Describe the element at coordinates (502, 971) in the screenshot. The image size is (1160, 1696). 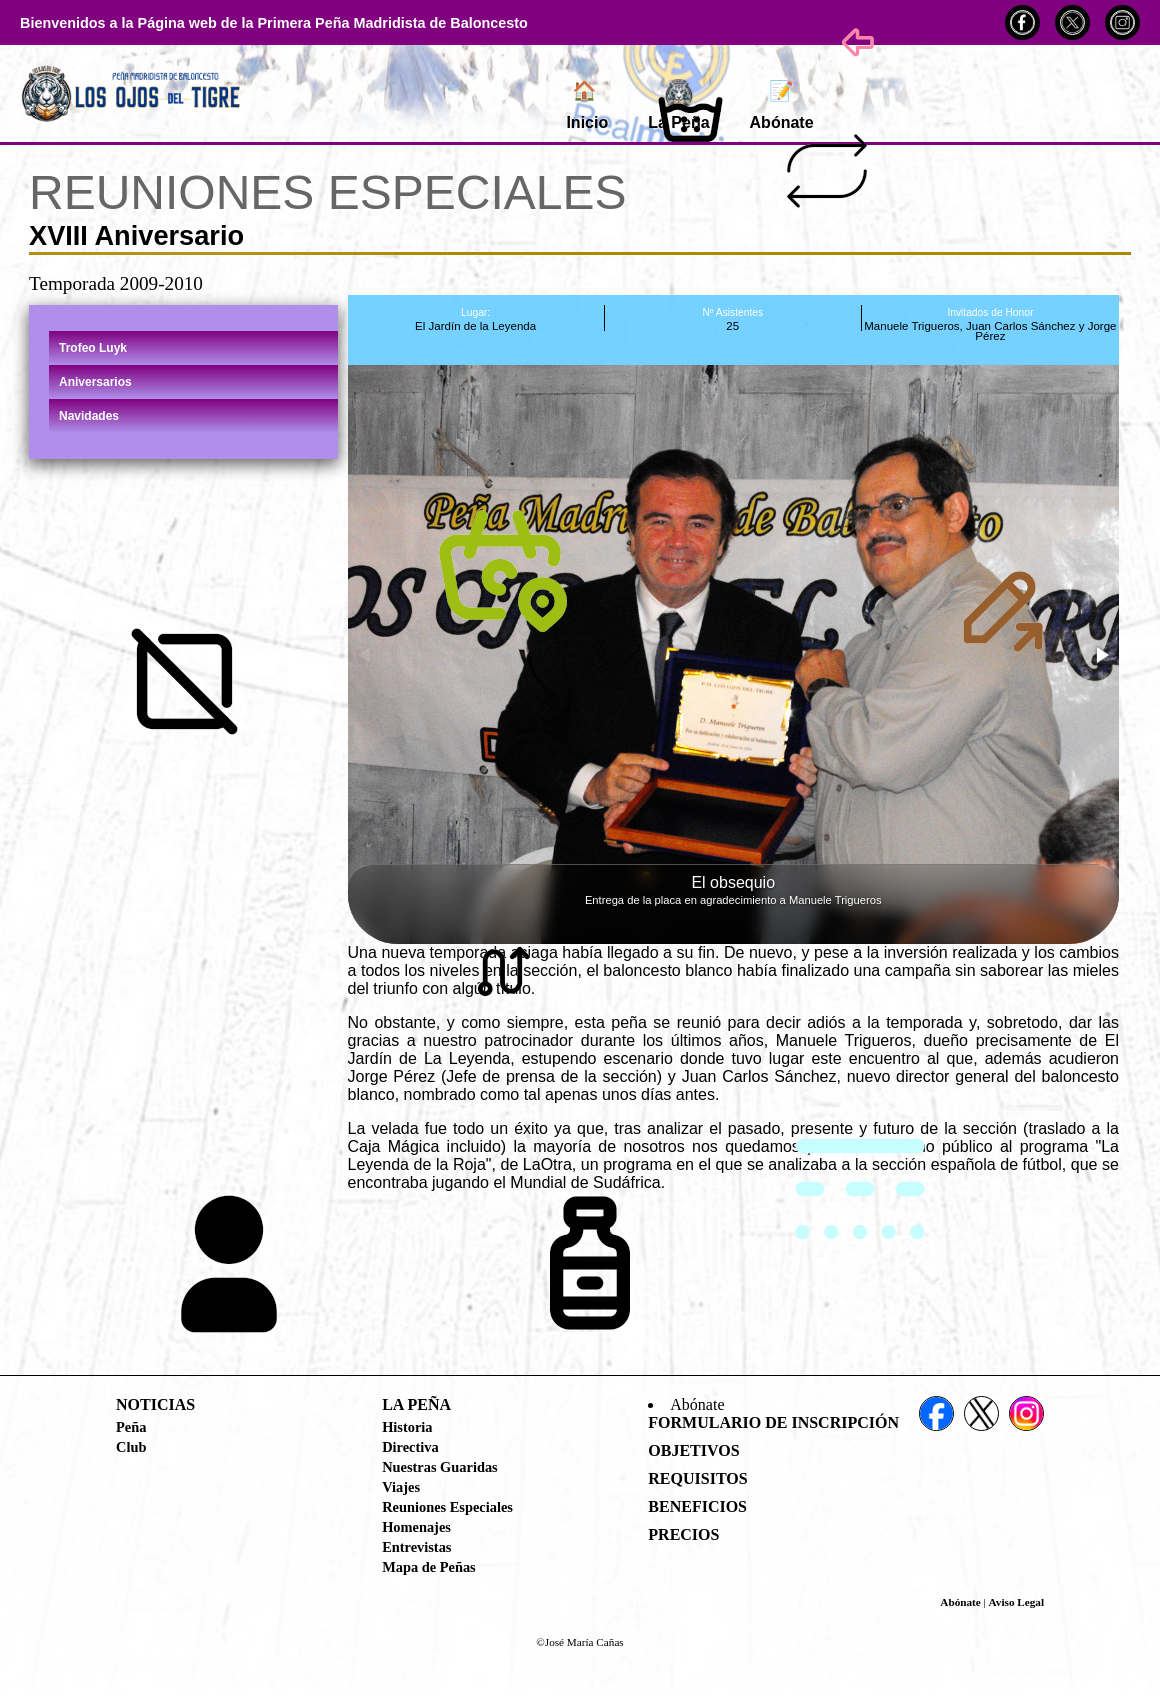
I see `s-turn or winding road ahead` at that location.